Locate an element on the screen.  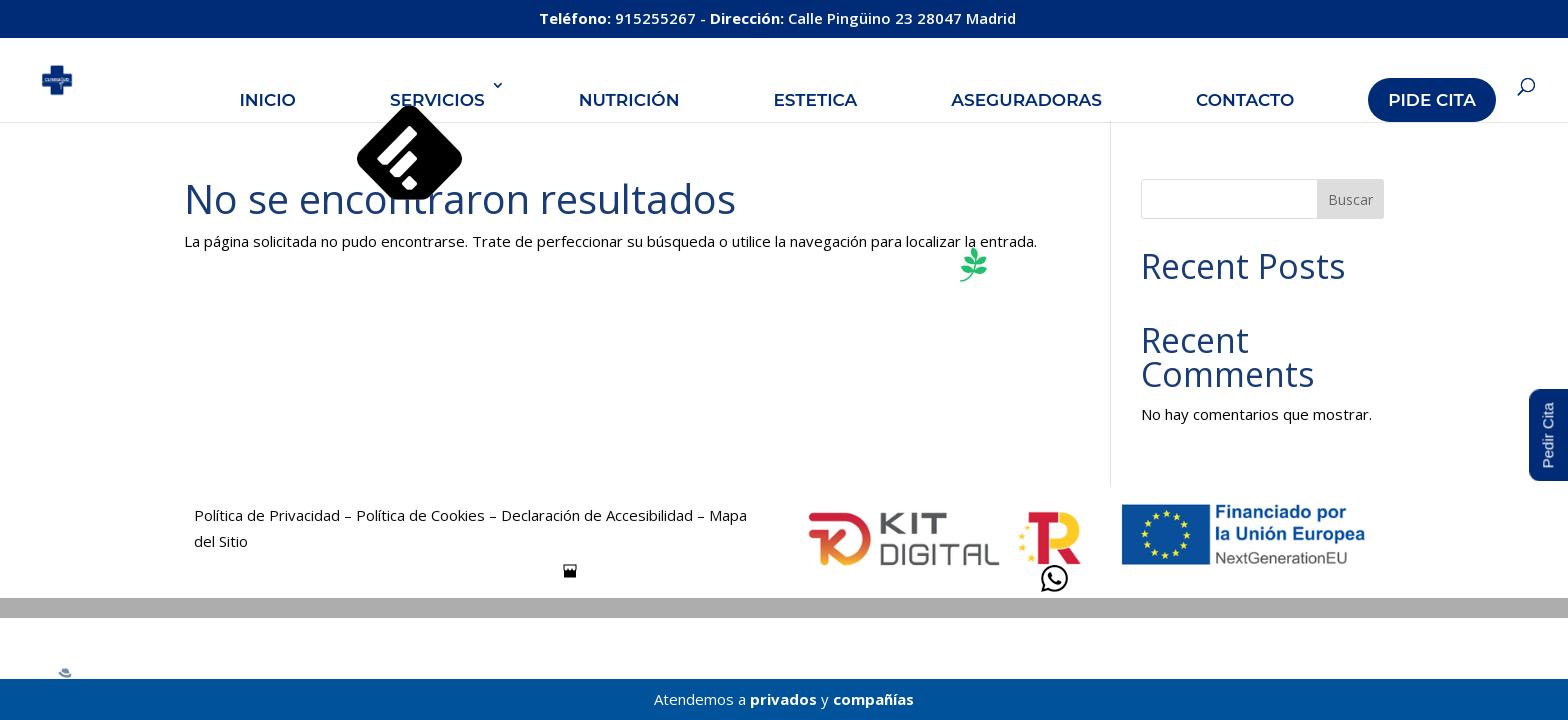
Red Hat logo is located at coordinates (65, 673).